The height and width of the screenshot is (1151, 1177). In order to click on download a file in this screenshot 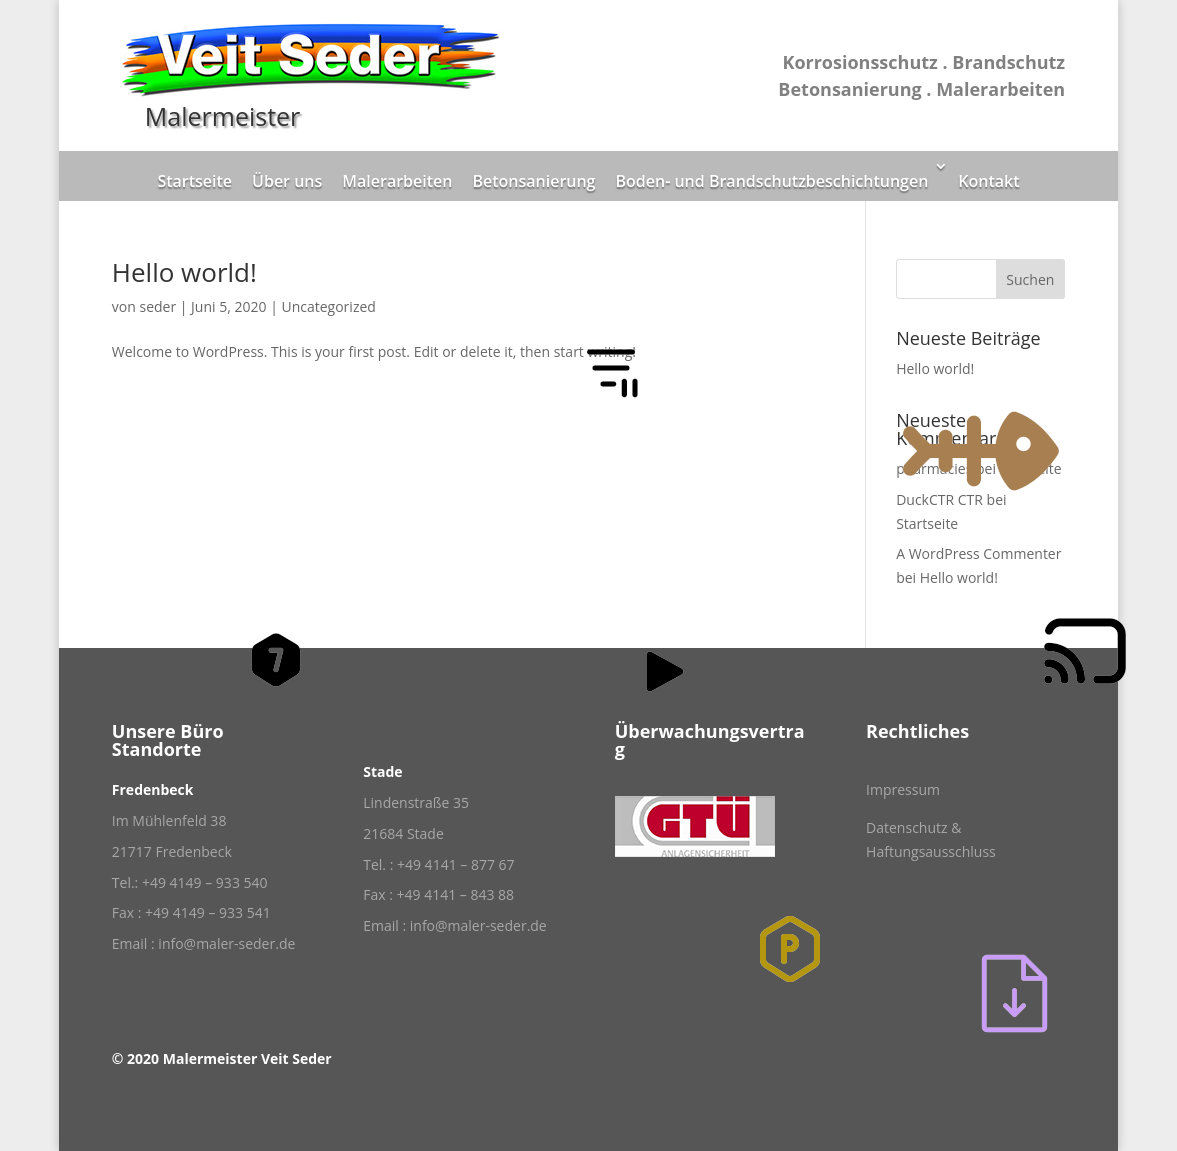, I will do `click(1014, 993)`.